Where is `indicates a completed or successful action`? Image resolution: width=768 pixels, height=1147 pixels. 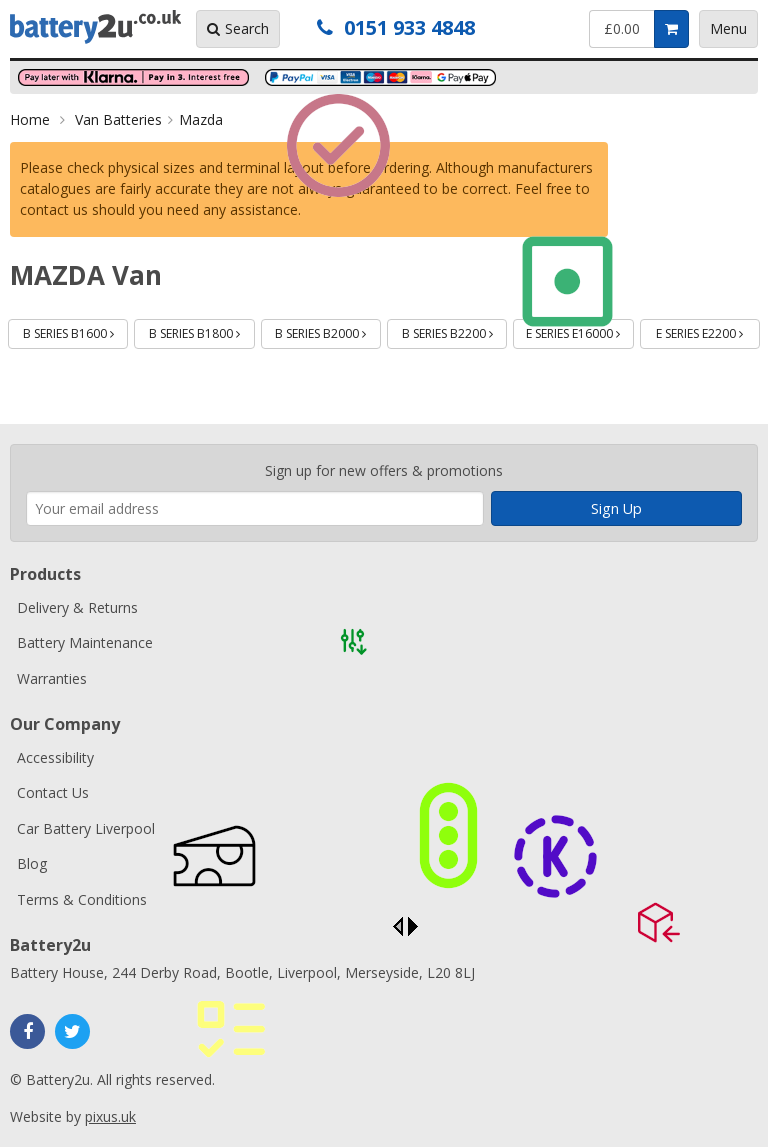
indicates a completed or successful action is located at coordinates (338, 145).